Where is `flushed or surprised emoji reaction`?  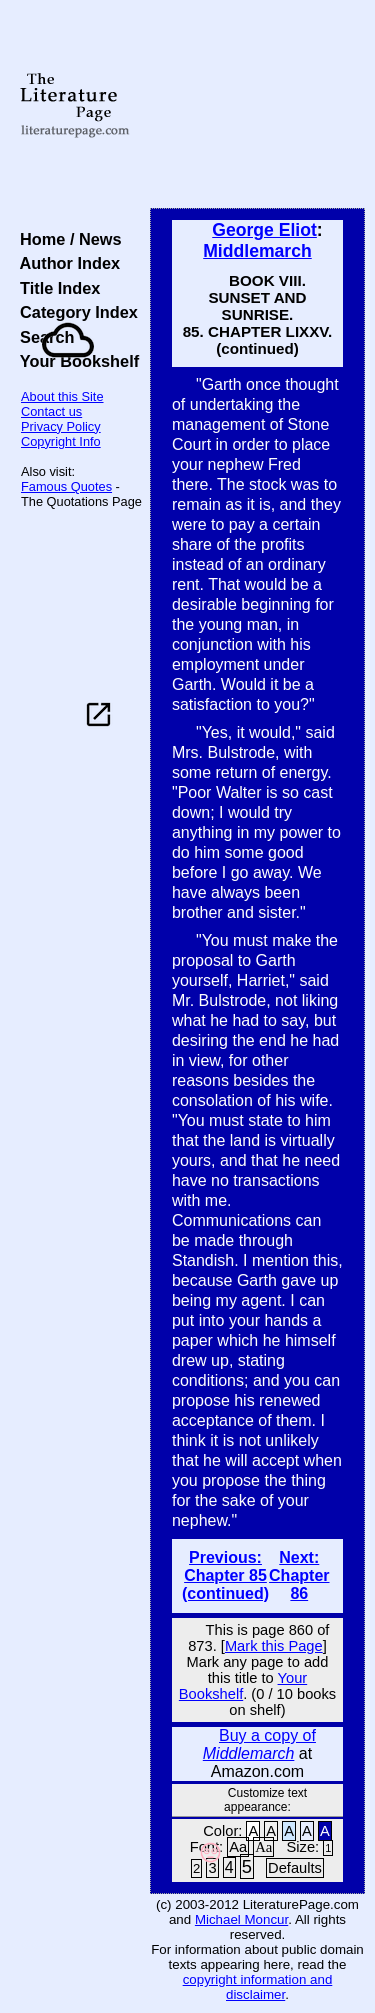 flushed or surprised emoji reaction is located at coordinates (210, 1852).